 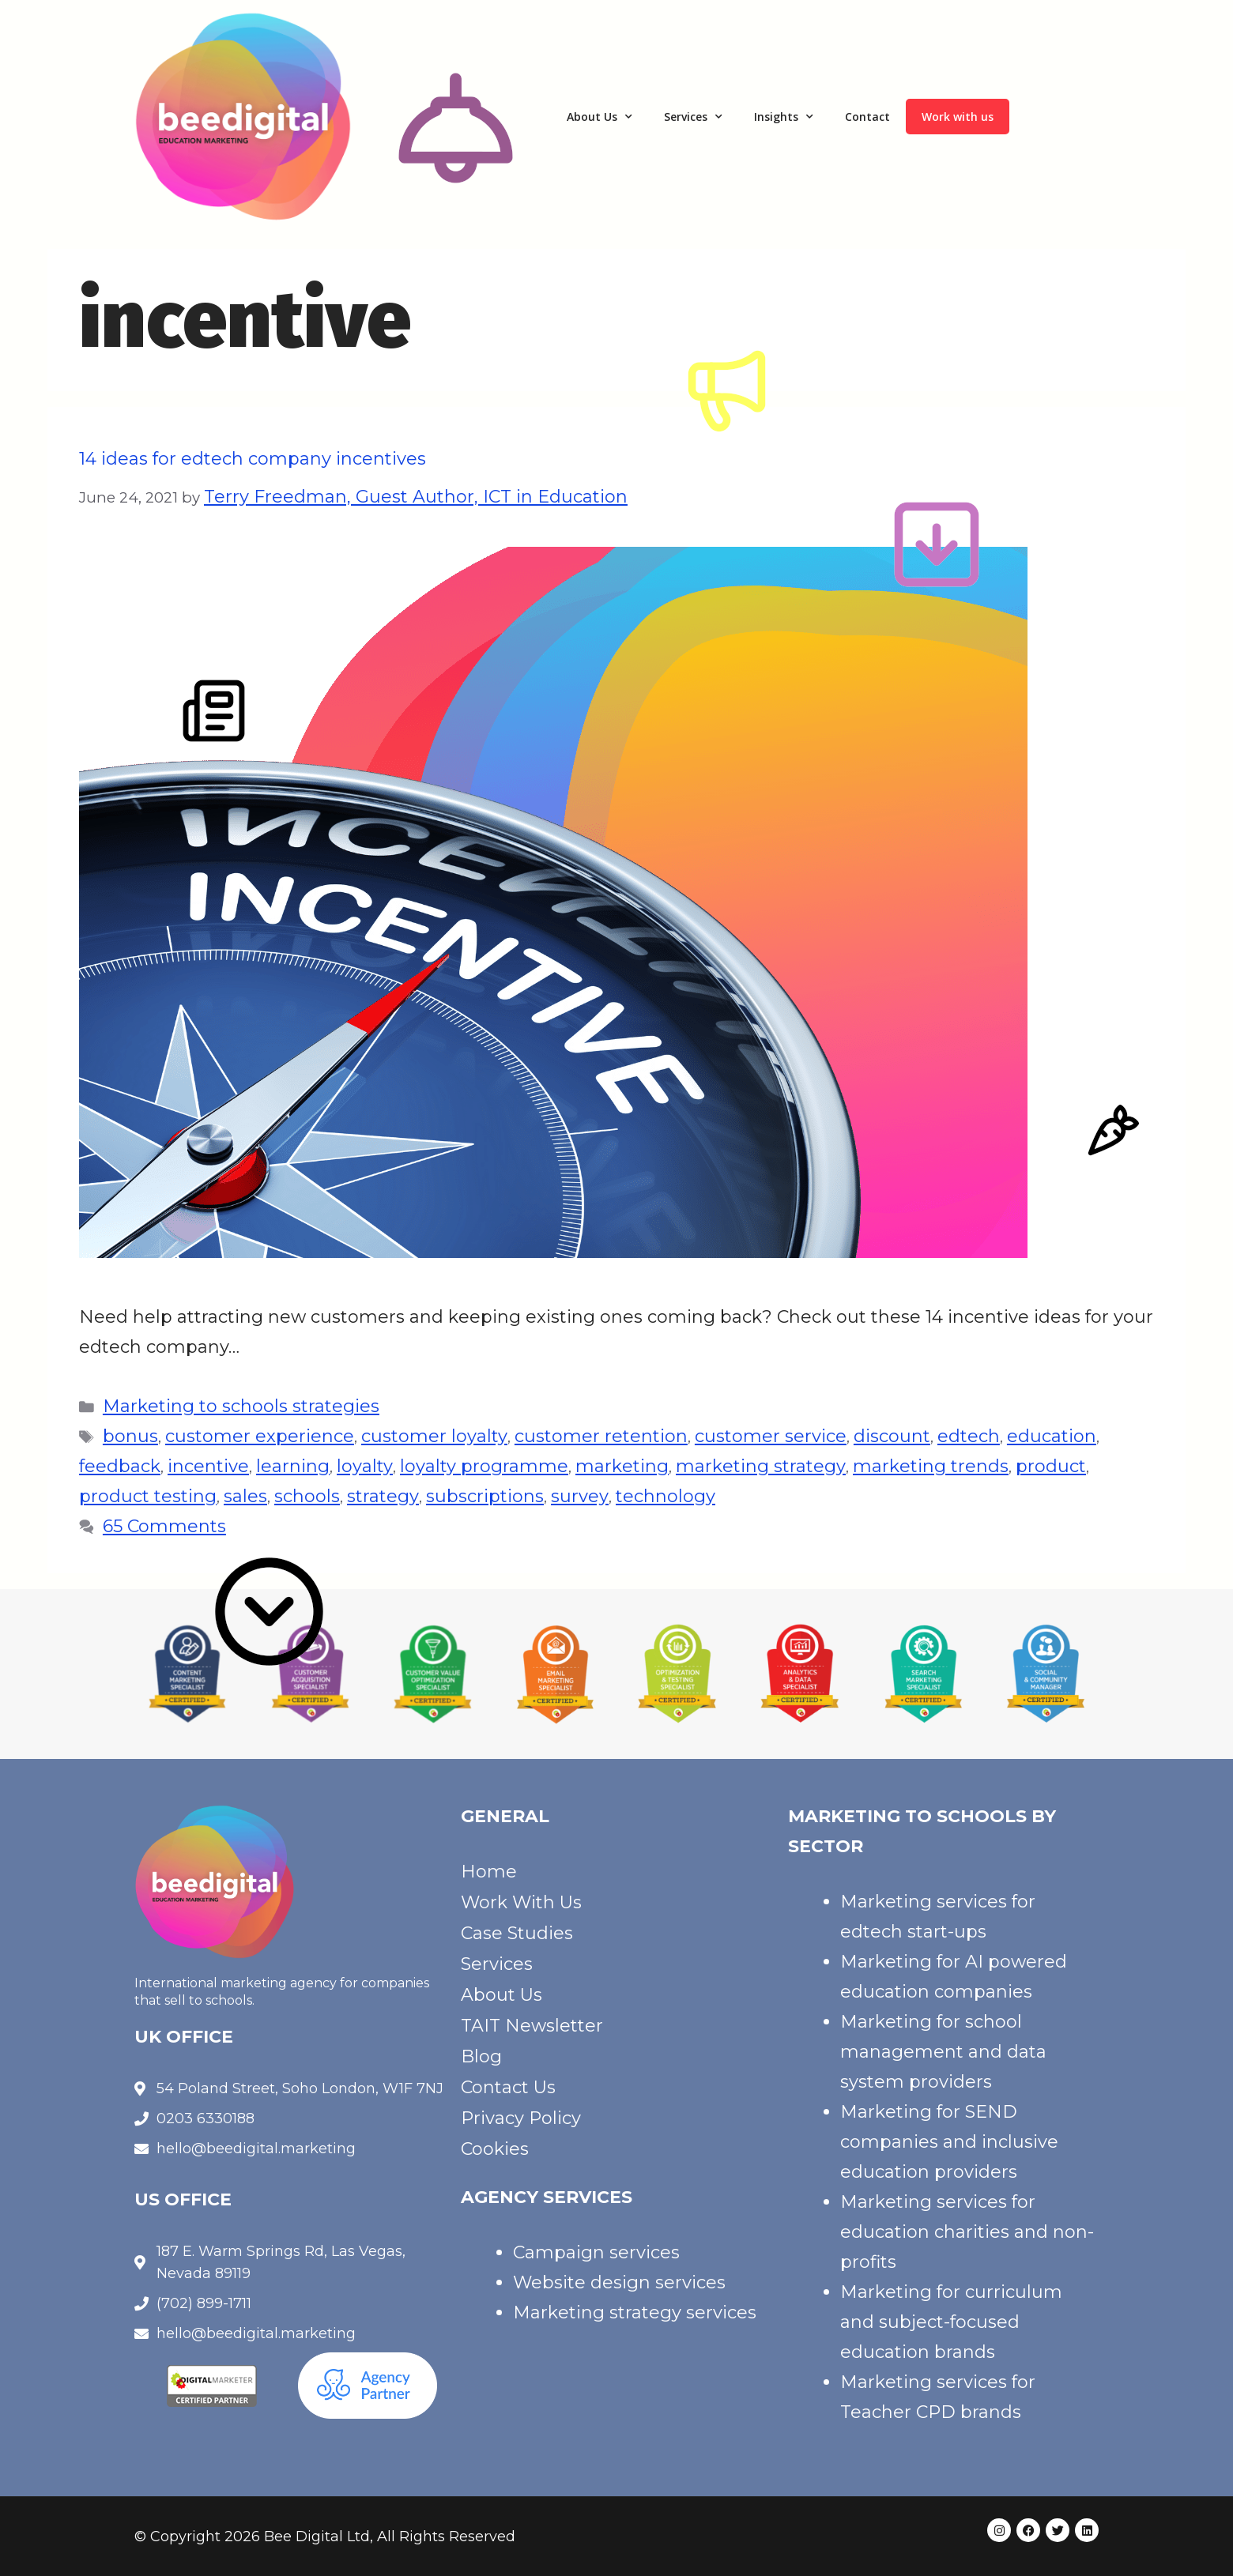 I want to click on browse vegetable or produce category, so click(x=1113, y=1130).